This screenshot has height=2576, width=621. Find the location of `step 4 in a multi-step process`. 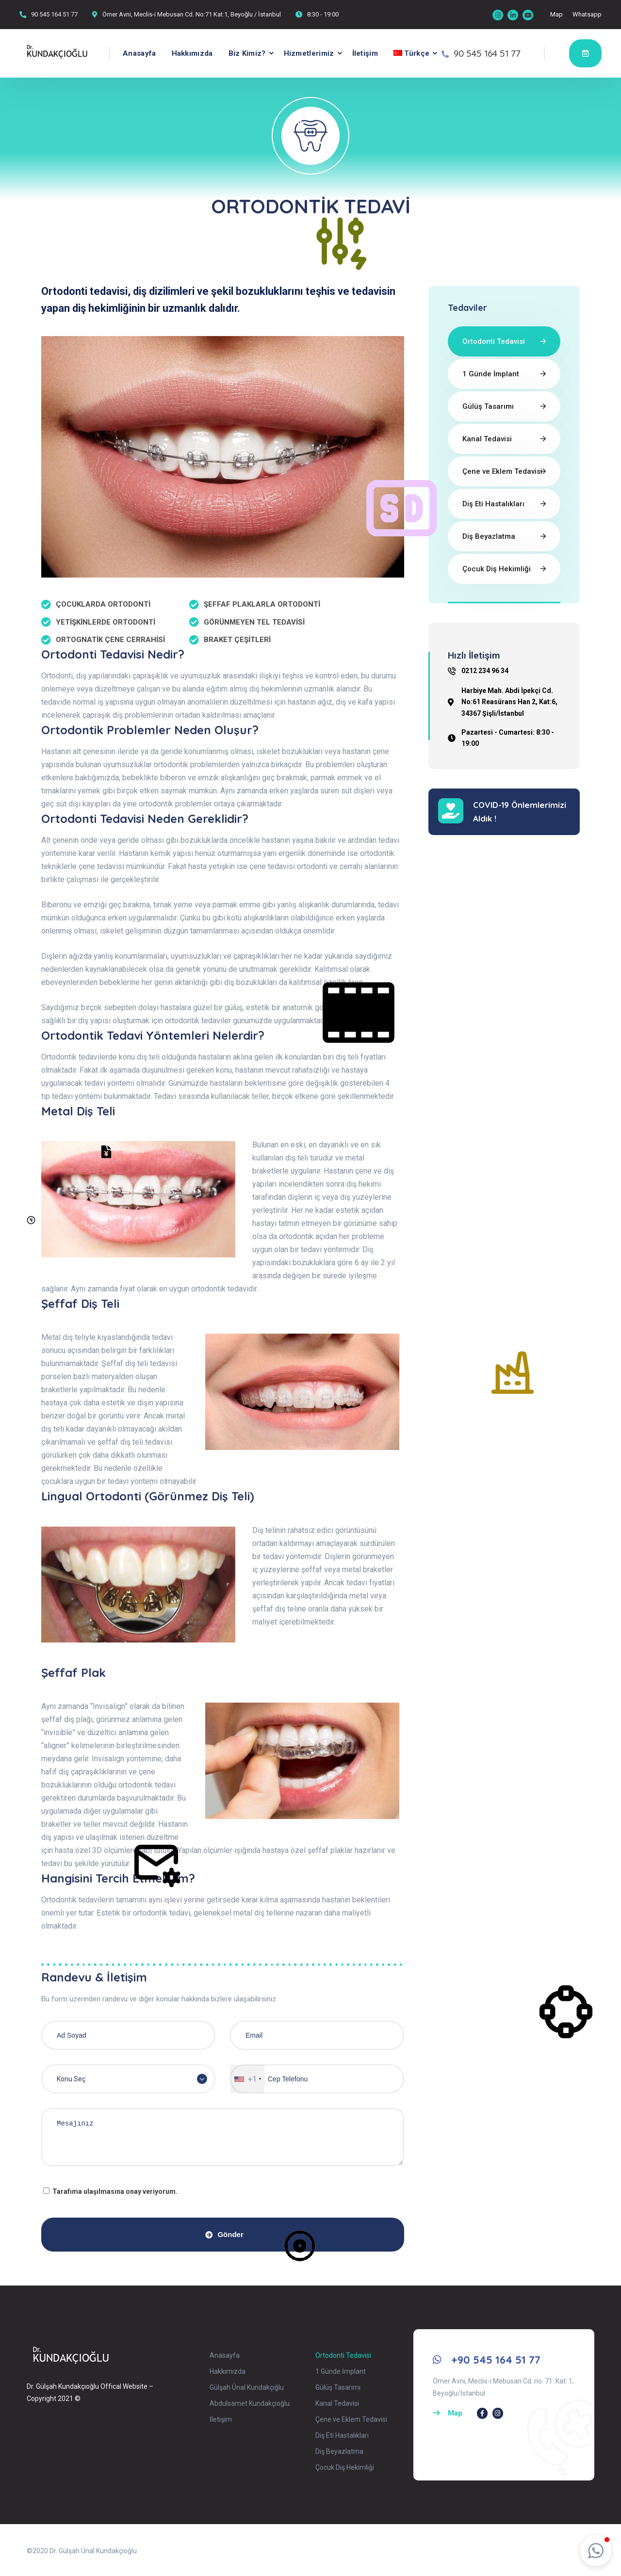

step 4 in a multi-step process is located at coordinates (31, 1220).